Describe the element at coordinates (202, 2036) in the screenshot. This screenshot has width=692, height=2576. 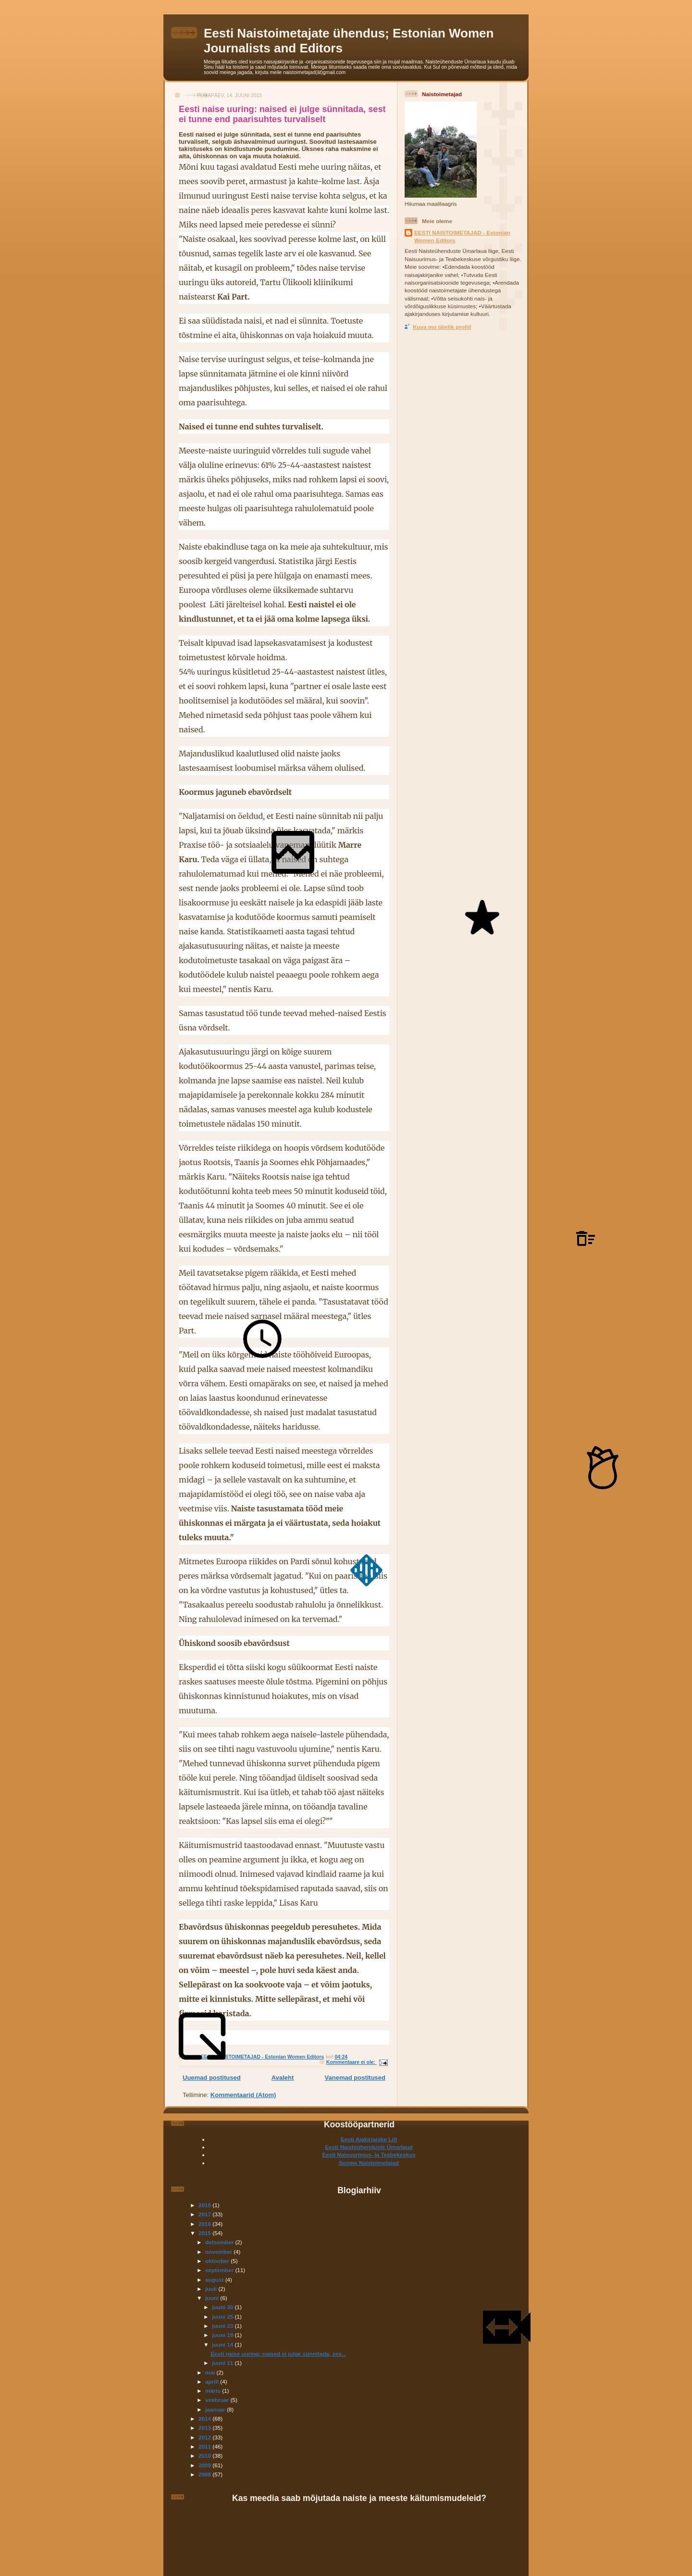
I see `expand content to full screen` at that location.